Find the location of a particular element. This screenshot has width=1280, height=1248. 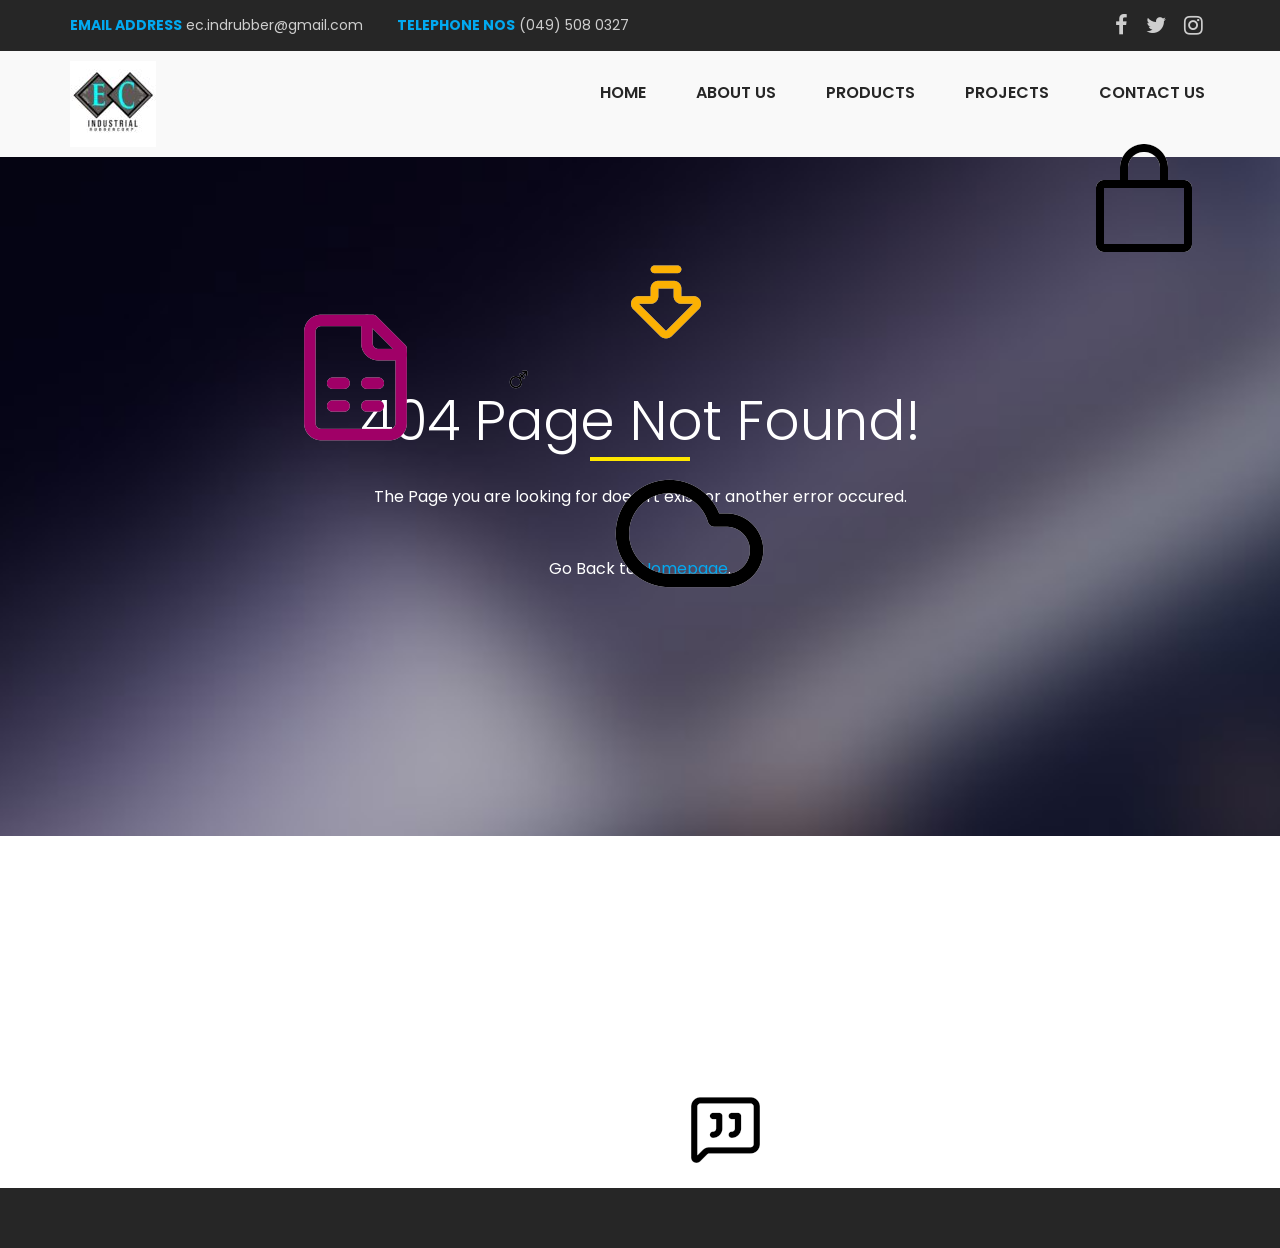

view or send a quoted message is located at coordinates (725, 1128).